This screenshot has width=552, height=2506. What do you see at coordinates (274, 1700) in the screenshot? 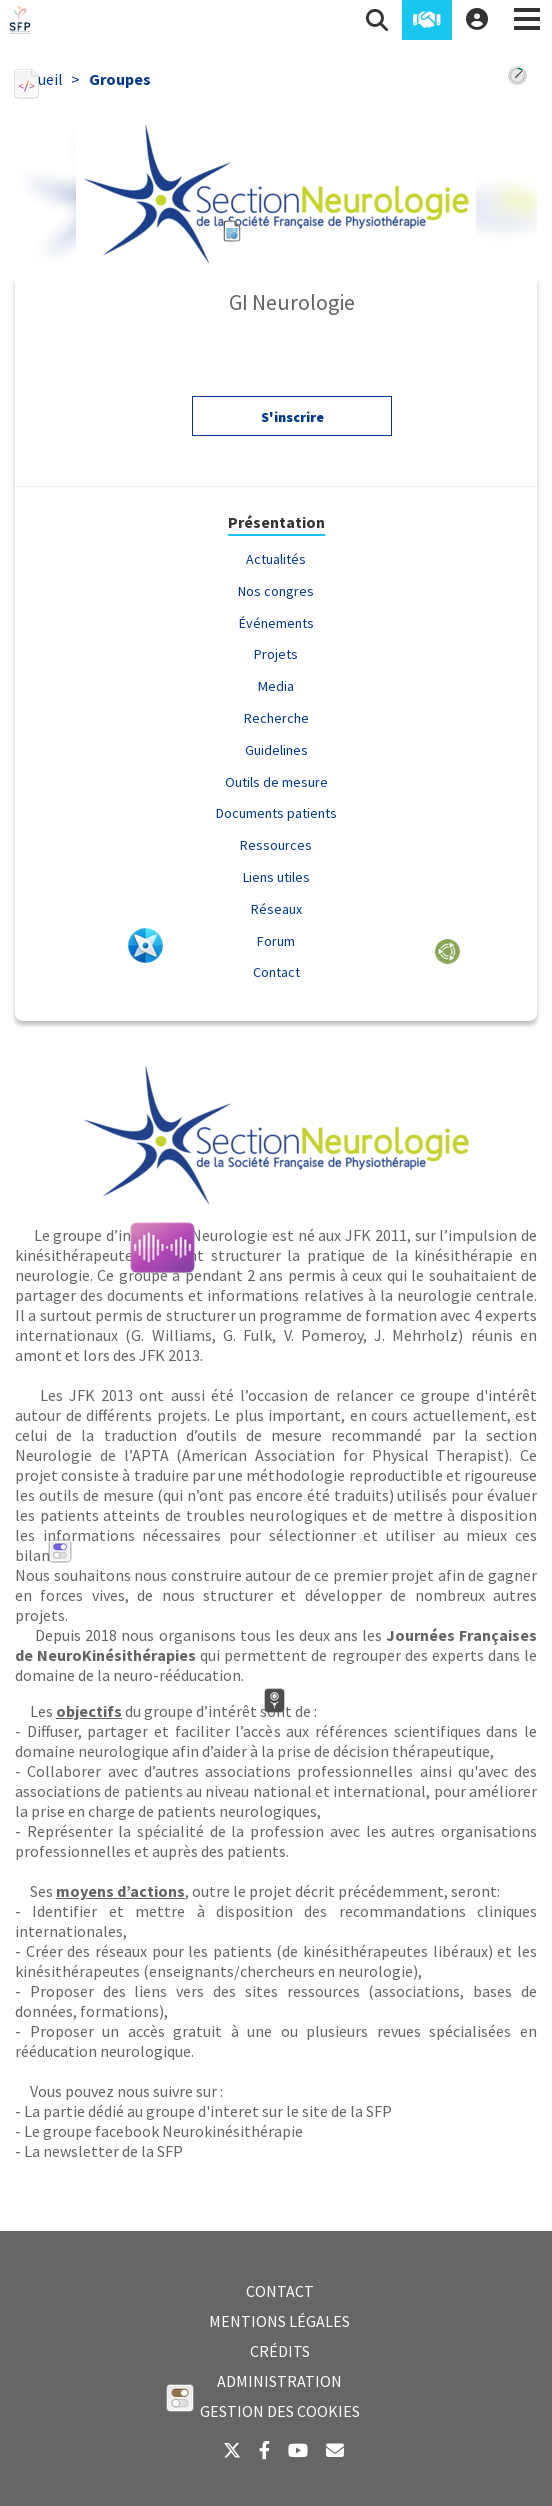
I see `open déjà dup backup utility` at bounding box center [274, 1700].